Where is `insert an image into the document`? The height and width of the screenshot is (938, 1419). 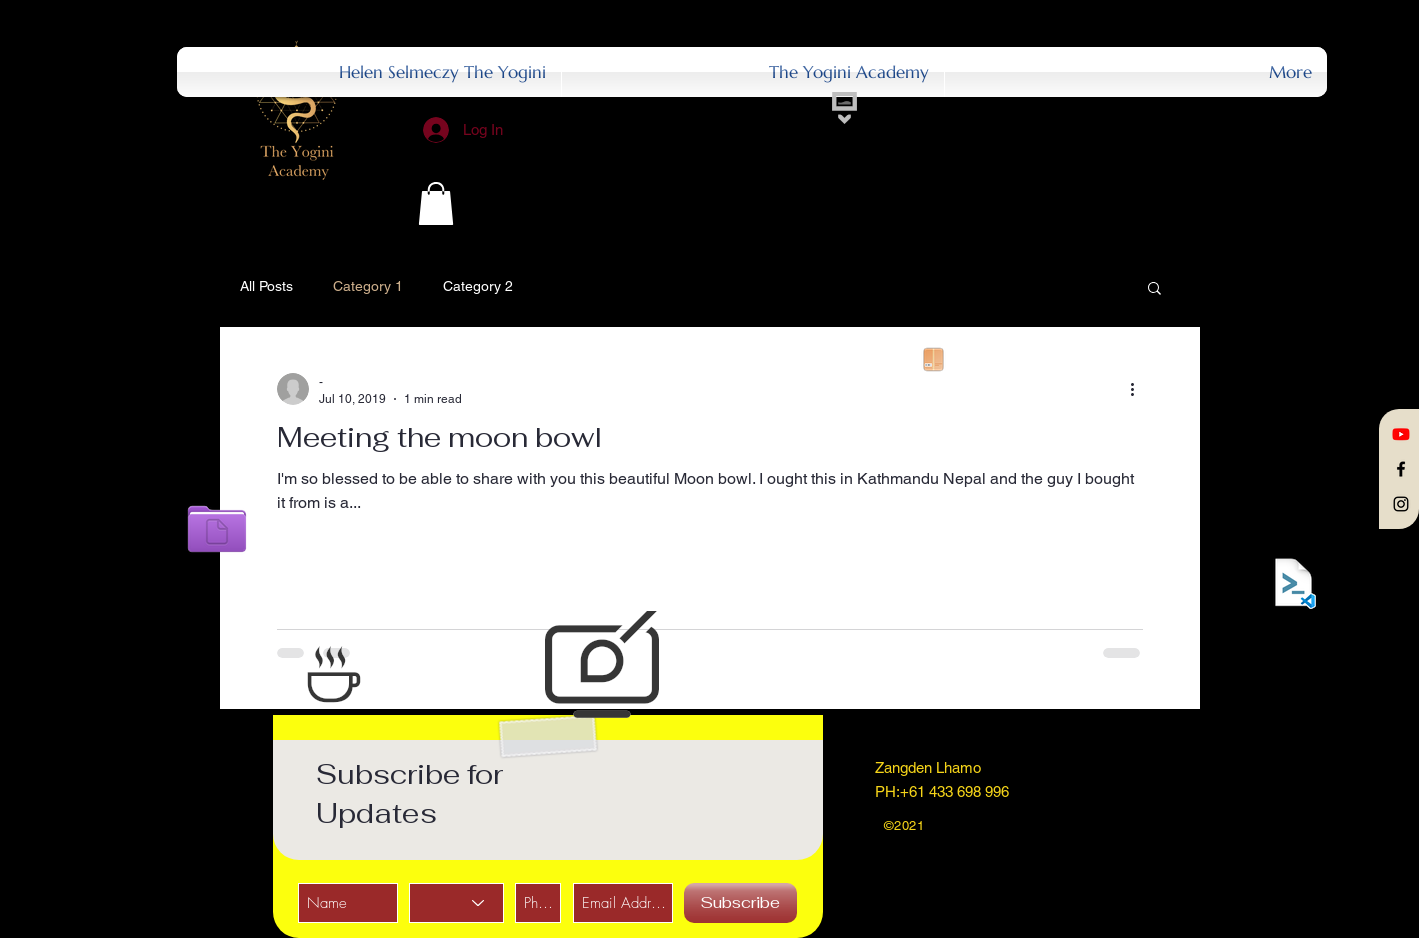 insert an image into the document is located at coordinates (844, 108).